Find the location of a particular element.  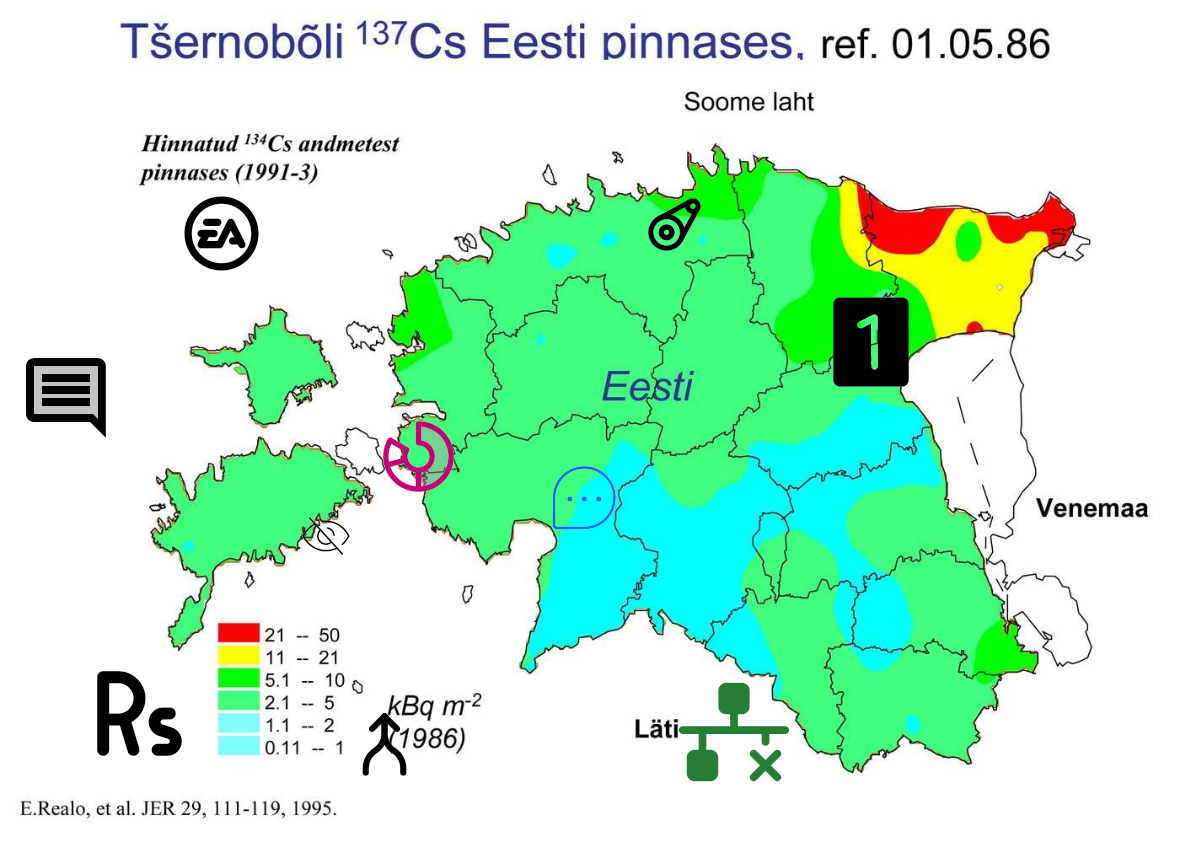

open comments section is located at coordinates (66, 398).